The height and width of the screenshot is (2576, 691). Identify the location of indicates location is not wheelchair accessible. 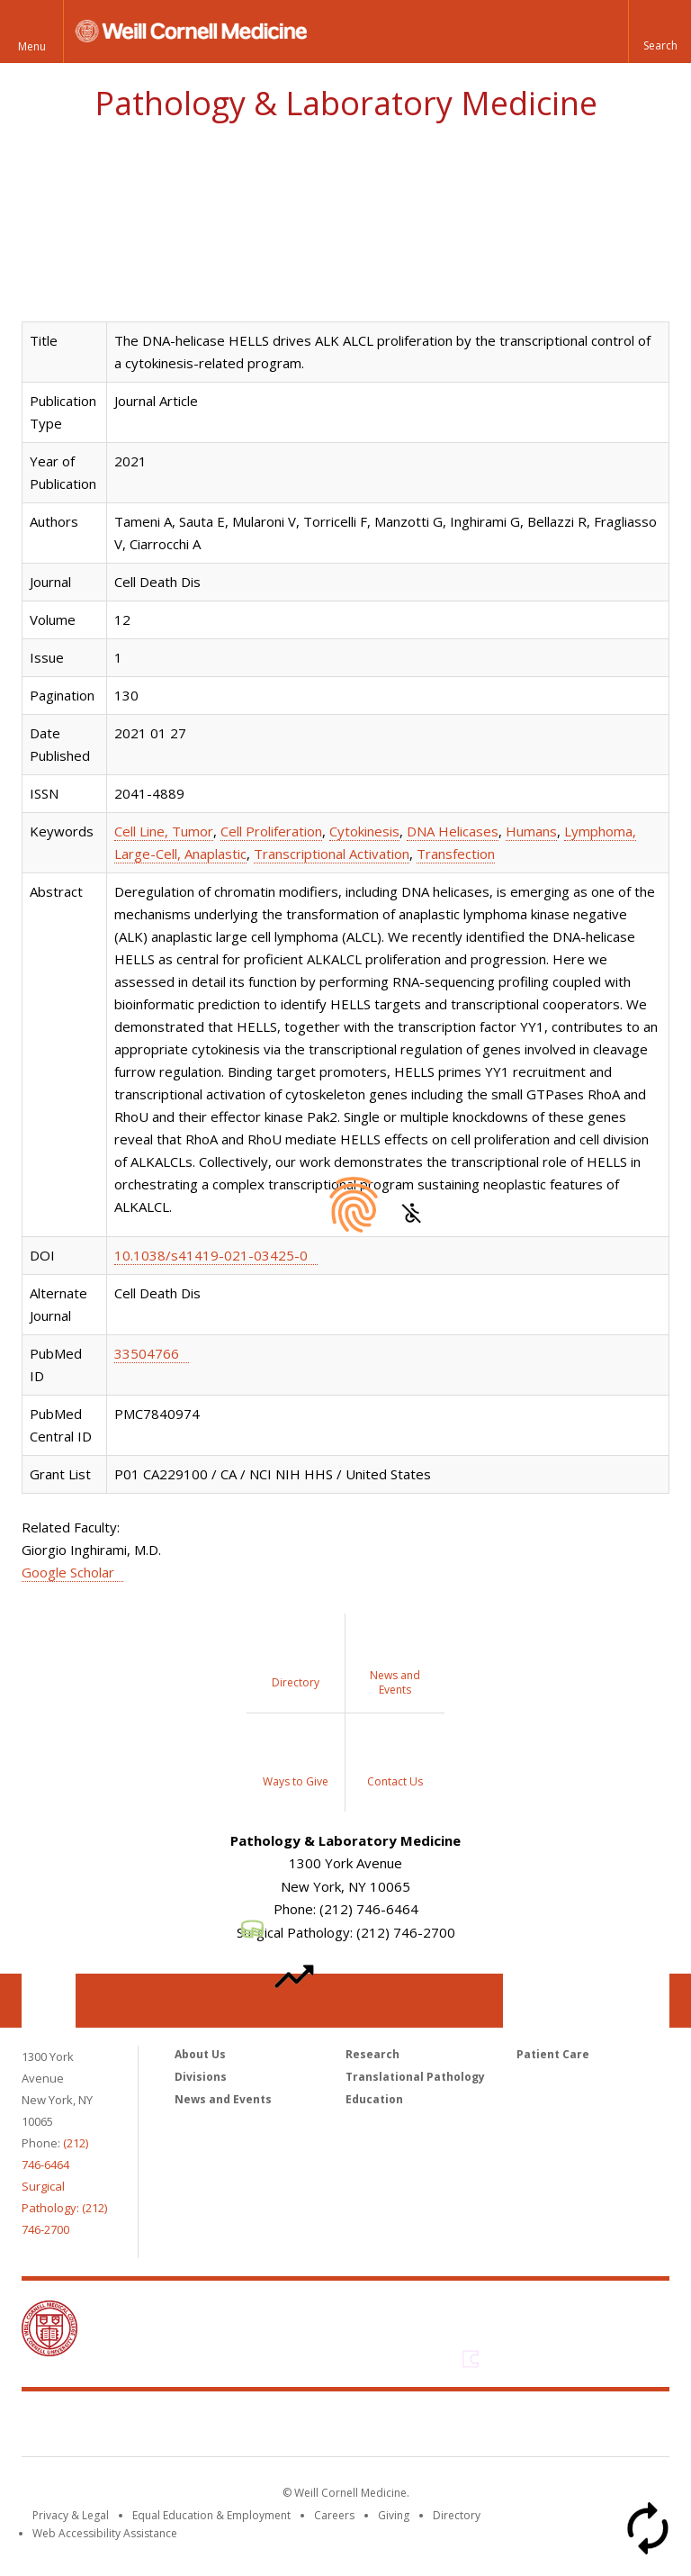
(412, 1213).